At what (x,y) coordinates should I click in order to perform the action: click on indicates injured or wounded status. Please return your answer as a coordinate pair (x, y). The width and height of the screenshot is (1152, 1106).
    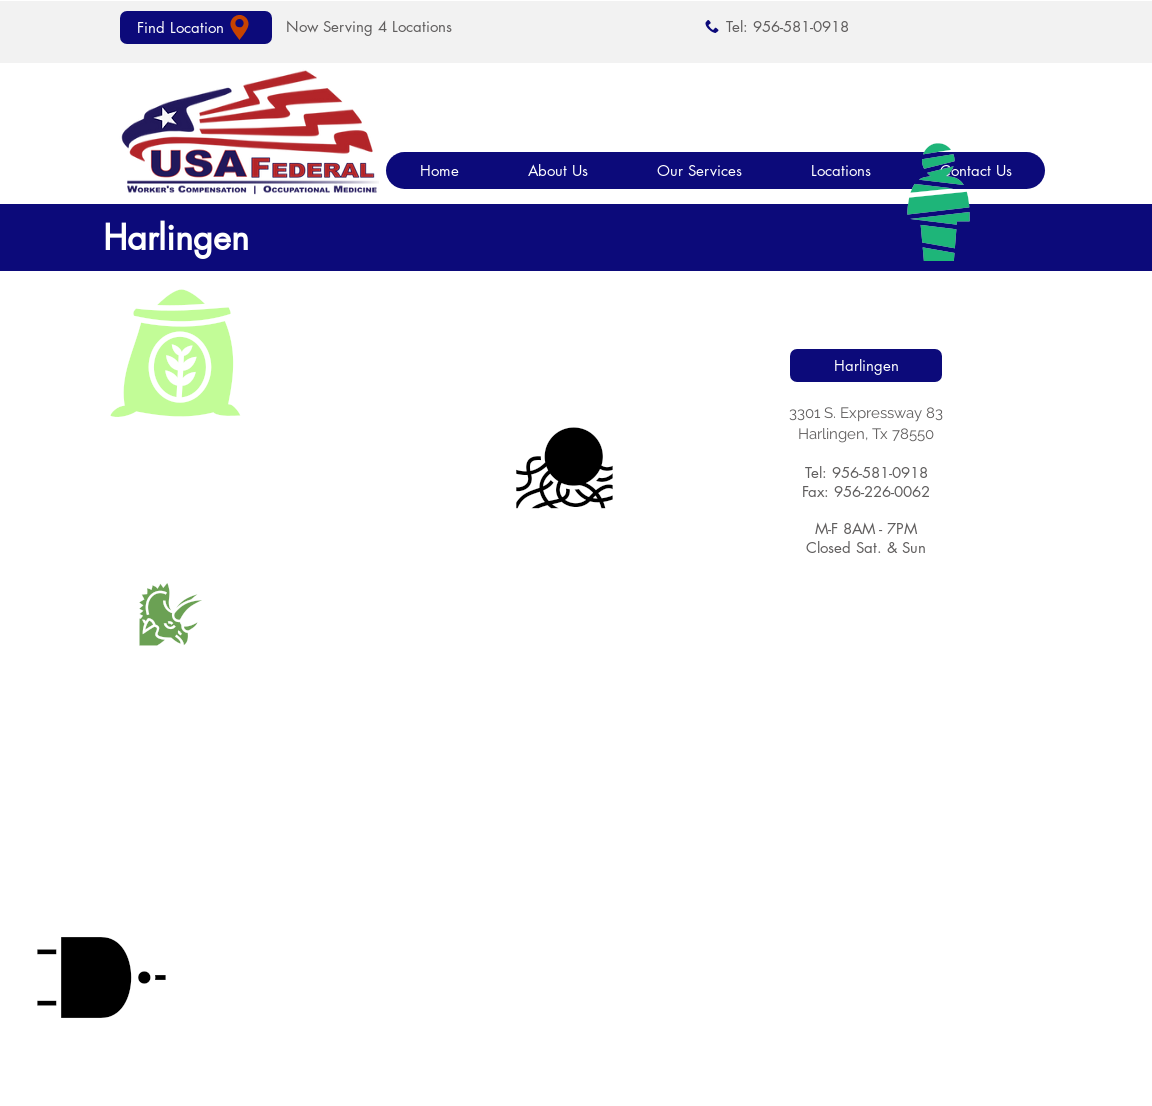
    Looking at the image, I should click on (940, 202).